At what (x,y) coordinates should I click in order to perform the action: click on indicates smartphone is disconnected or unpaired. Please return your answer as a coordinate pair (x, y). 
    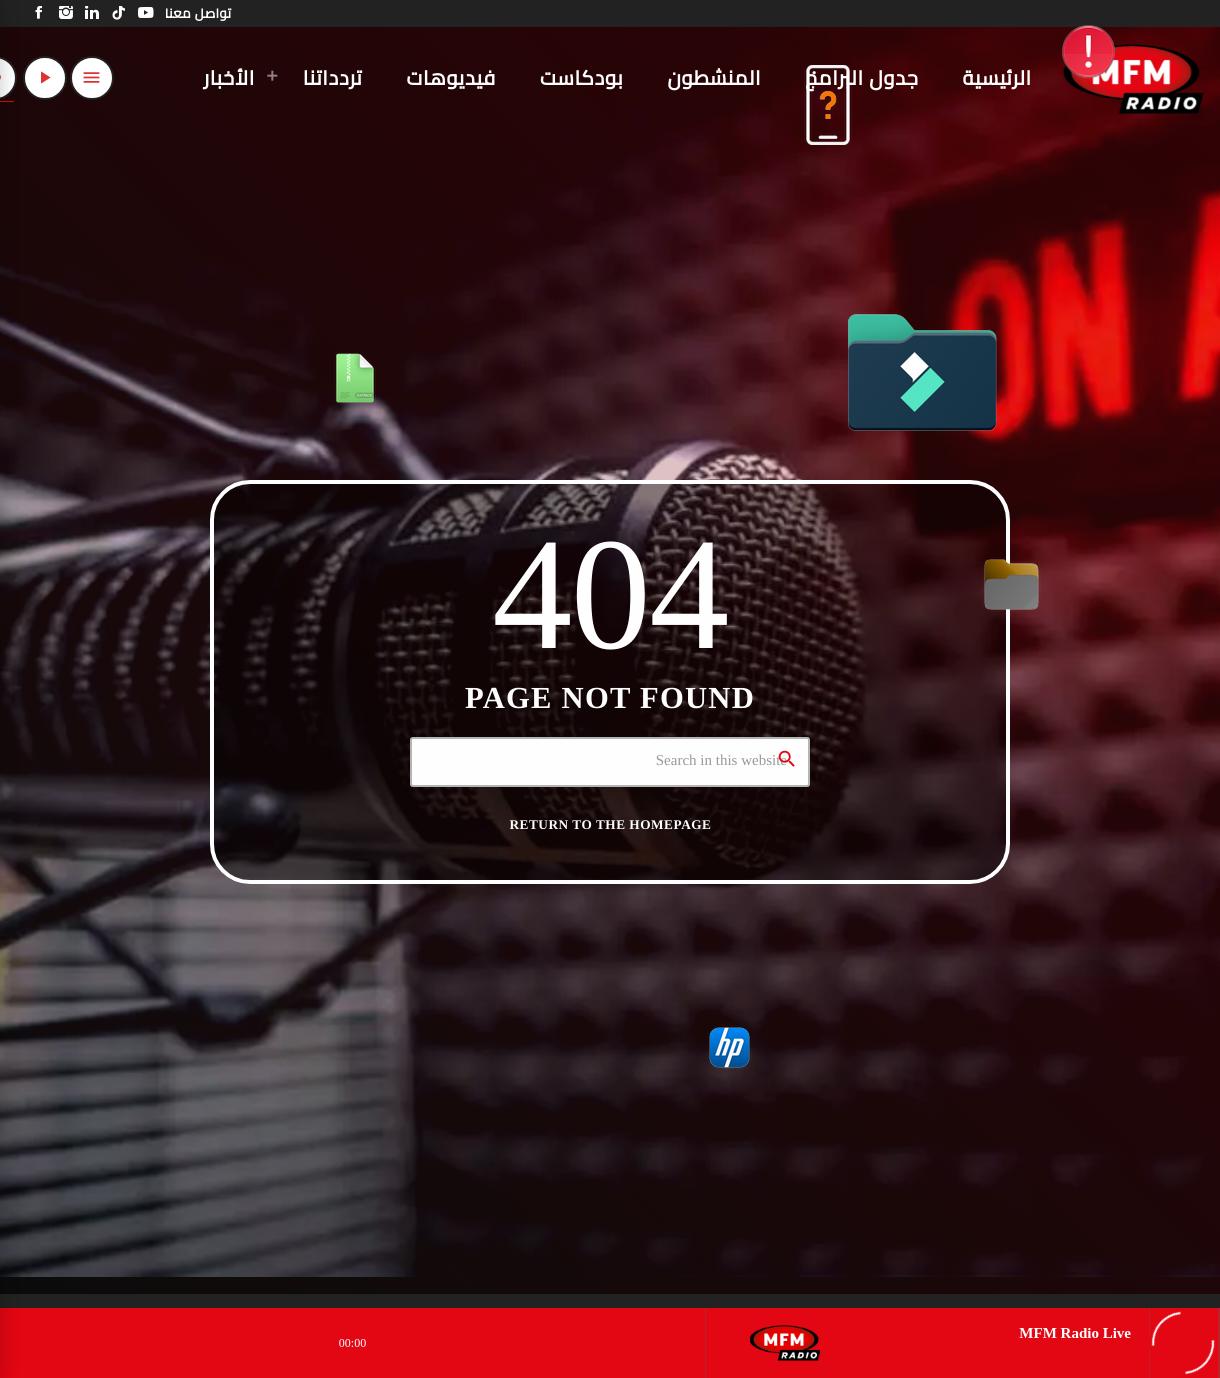
    Looking at the image, I should click on (828, 105).